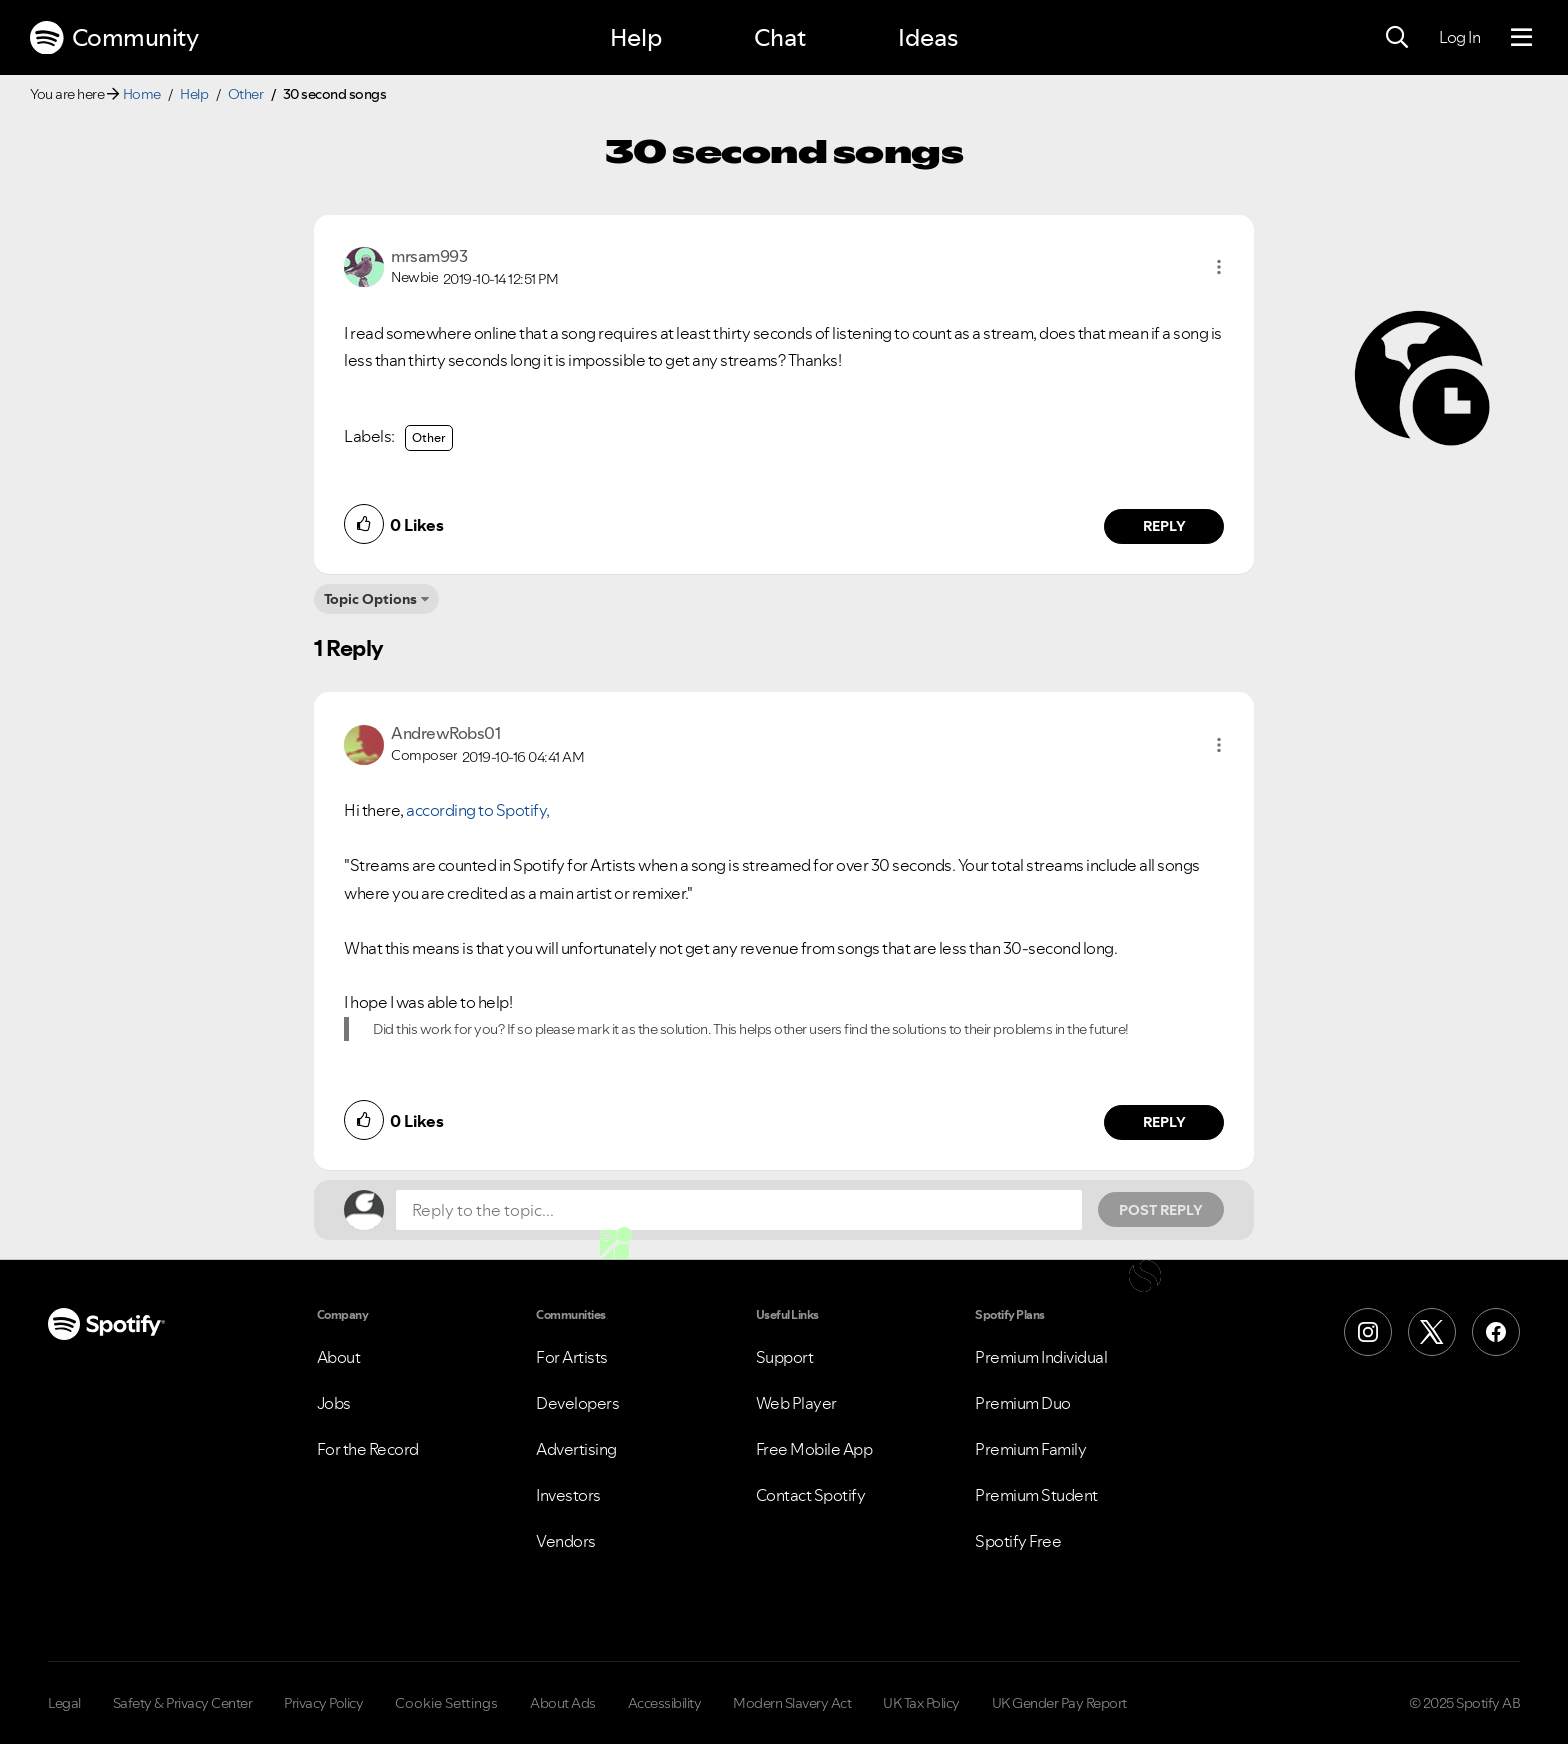 This screenshot has width=1568, height=1744. What do you see at coordinates (1419, 375) in the screenshot?
I see `view or set time zone settings` at bounding box center [1419, 375].